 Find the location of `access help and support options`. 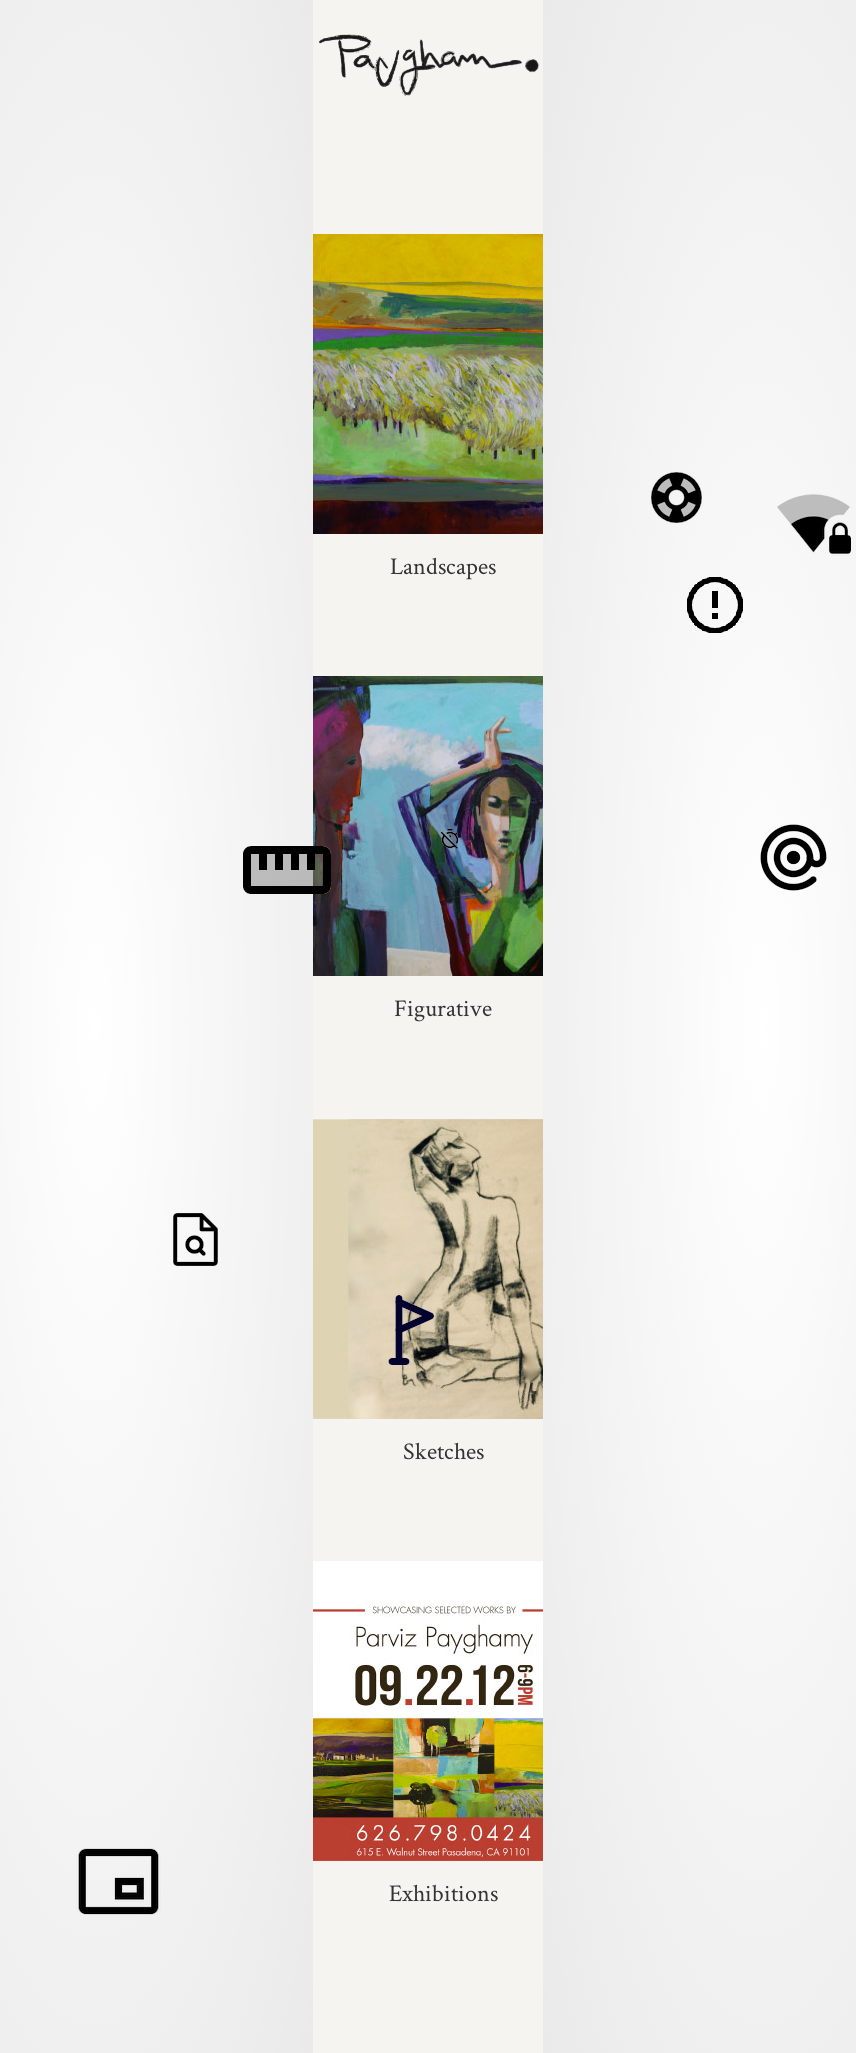

access help and support options is located at coordinates (676, 497).